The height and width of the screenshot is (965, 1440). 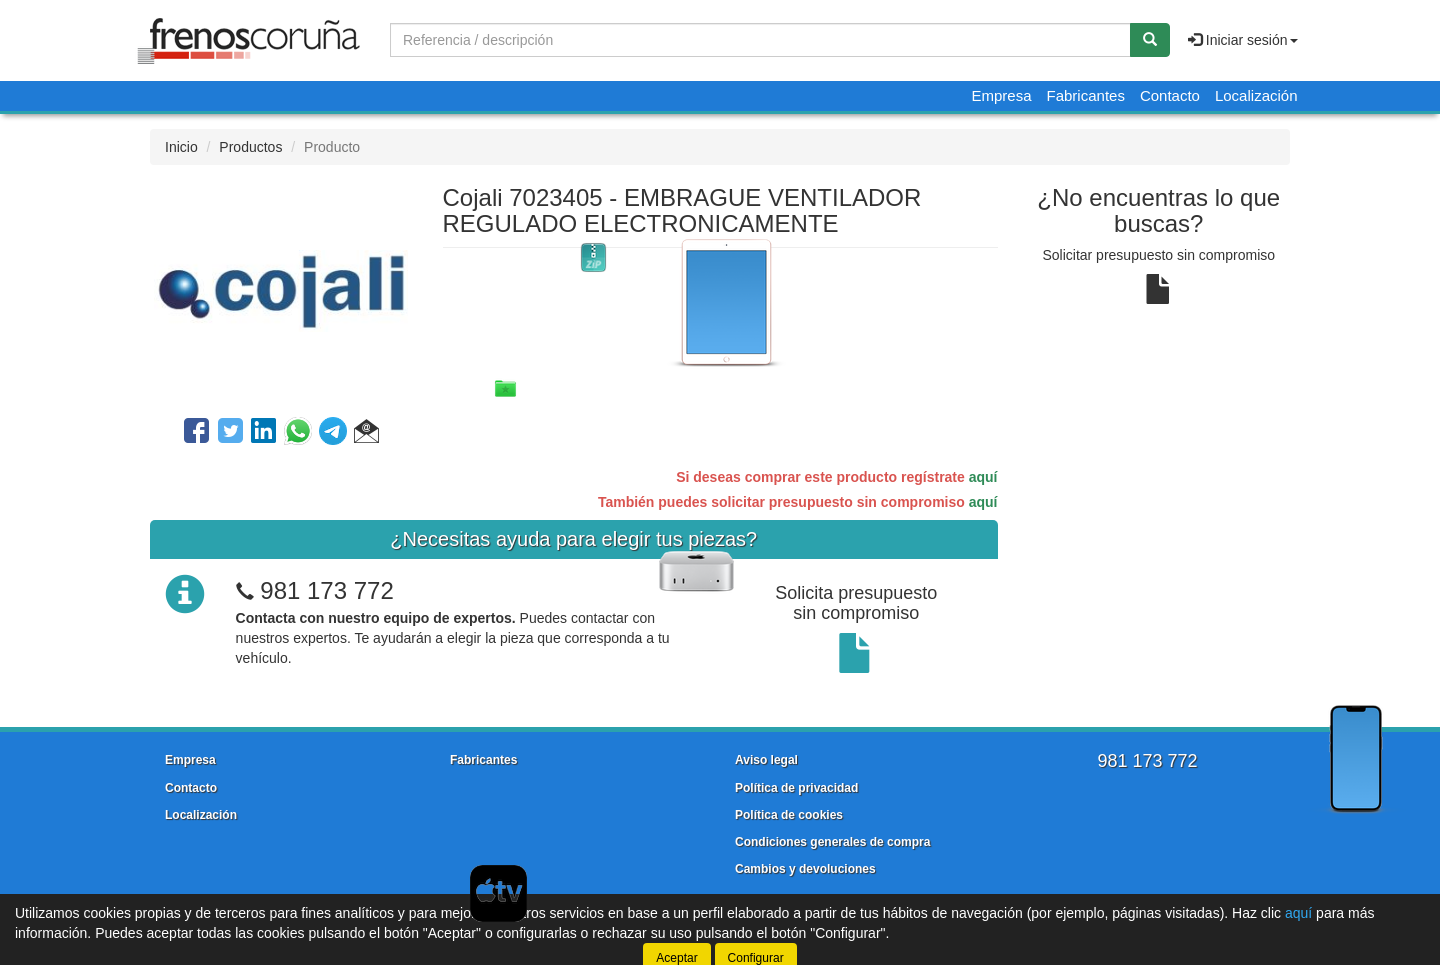 What do you see at coordinates (146, 56) in the screenshot?
I see `justify text to fill the full width` at bounding box center [146, 56].